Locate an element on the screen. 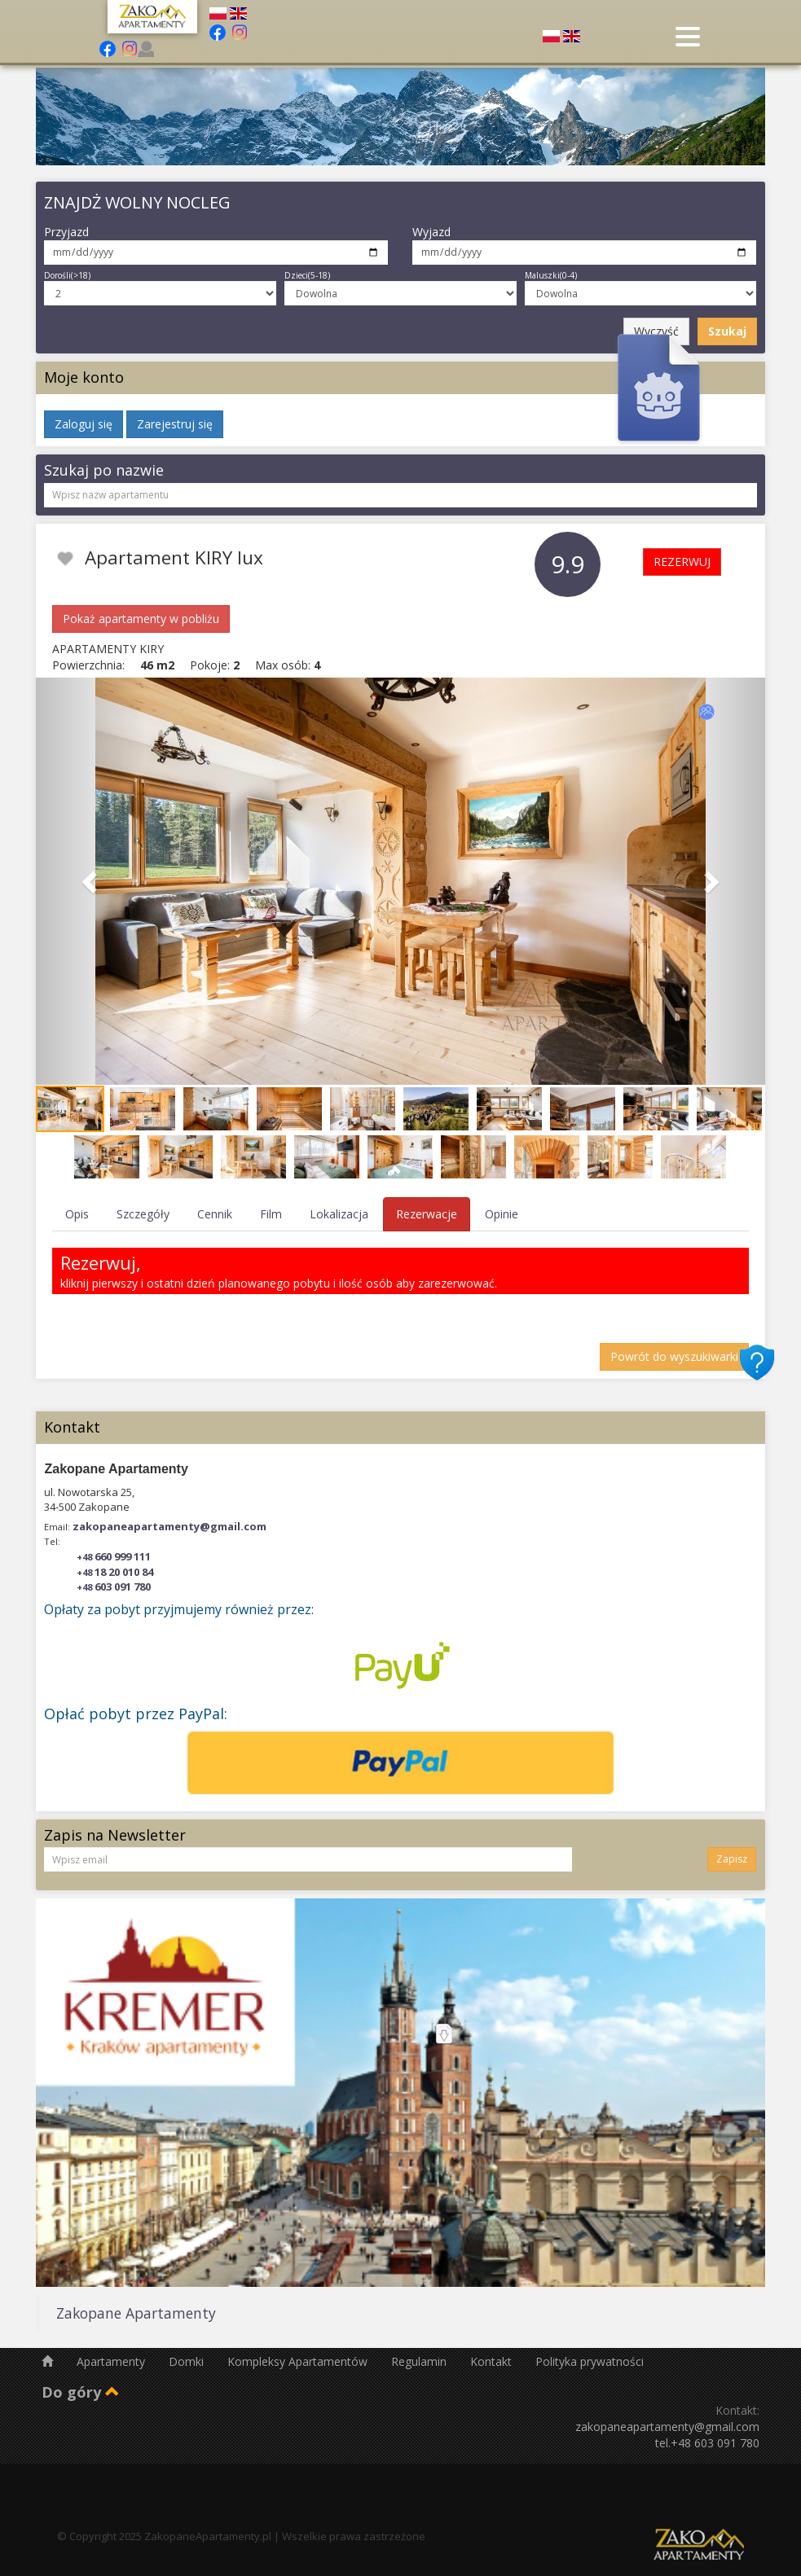 The height and width of the screenshot is (2576, 801). install a file or software package is located at coordinates (444, 2034).